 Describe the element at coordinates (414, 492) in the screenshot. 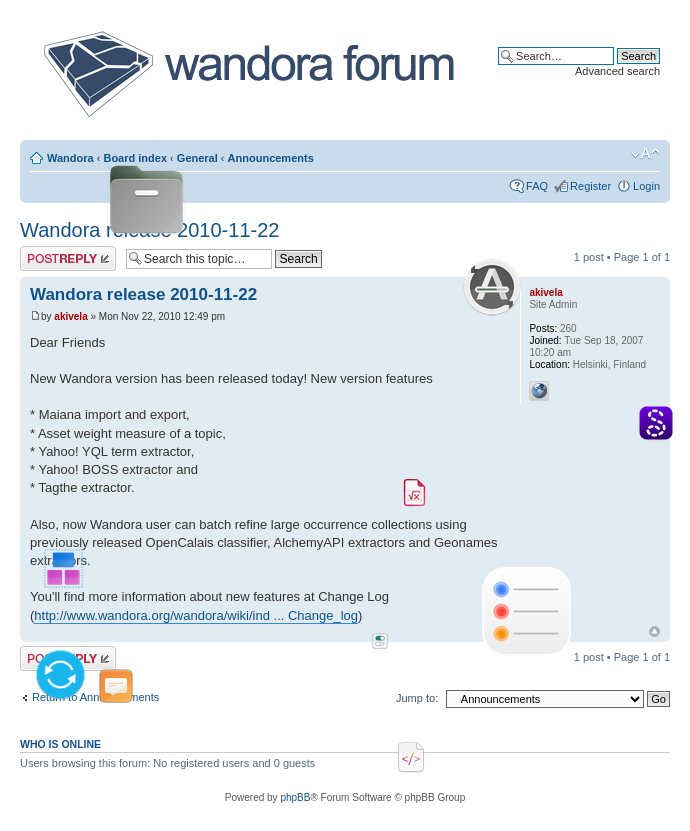

I see `libreoffice math formula template file` at that location.